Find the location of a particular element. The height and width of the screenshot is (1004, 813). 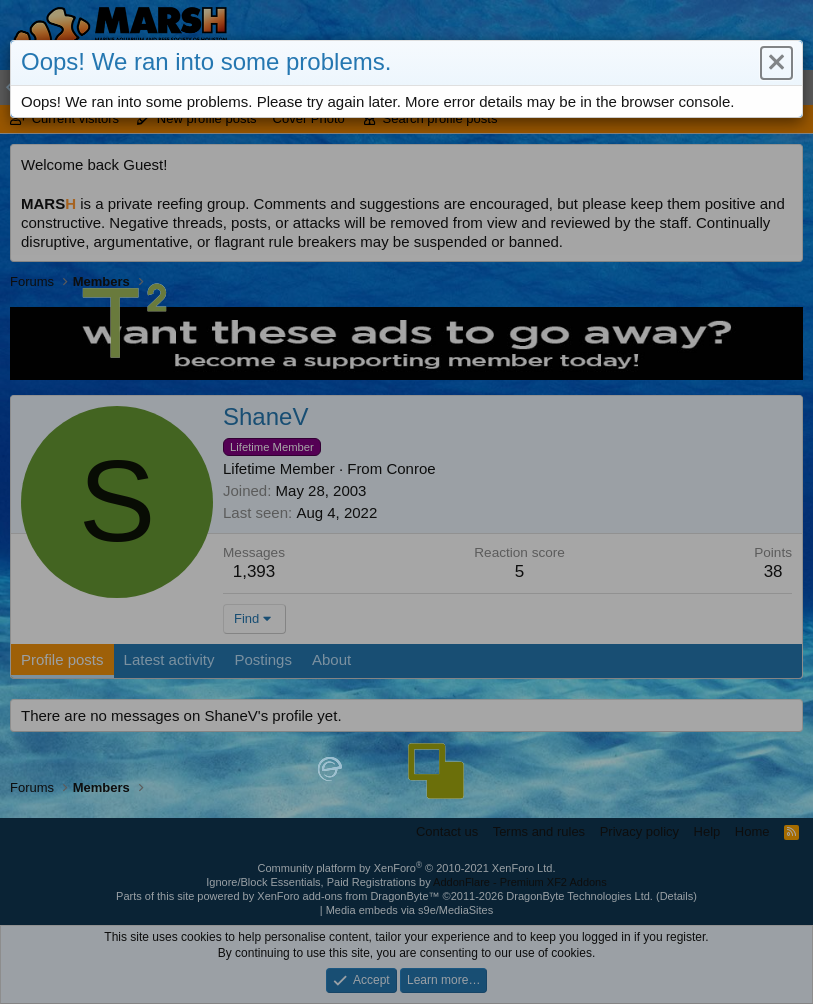

esoteric software company logo is located at coordinates (330, 769).